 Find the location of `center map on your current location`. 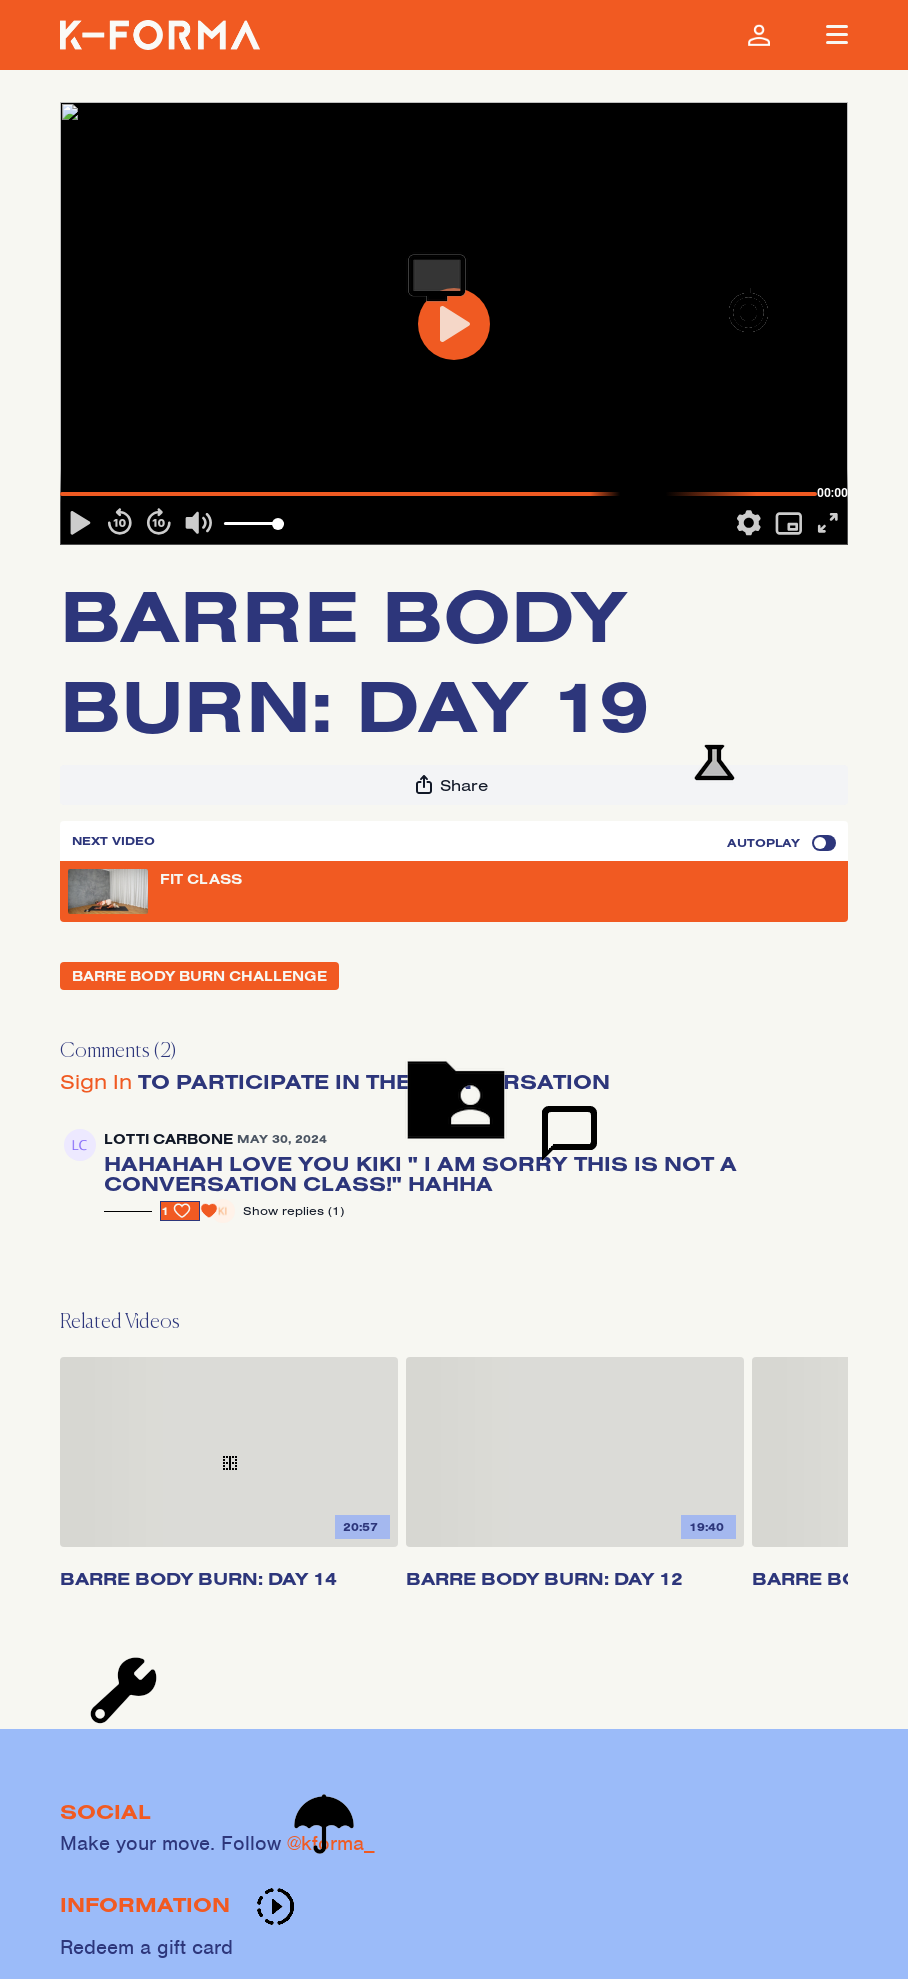

center map on your current location is located at coordinates (748, 312).